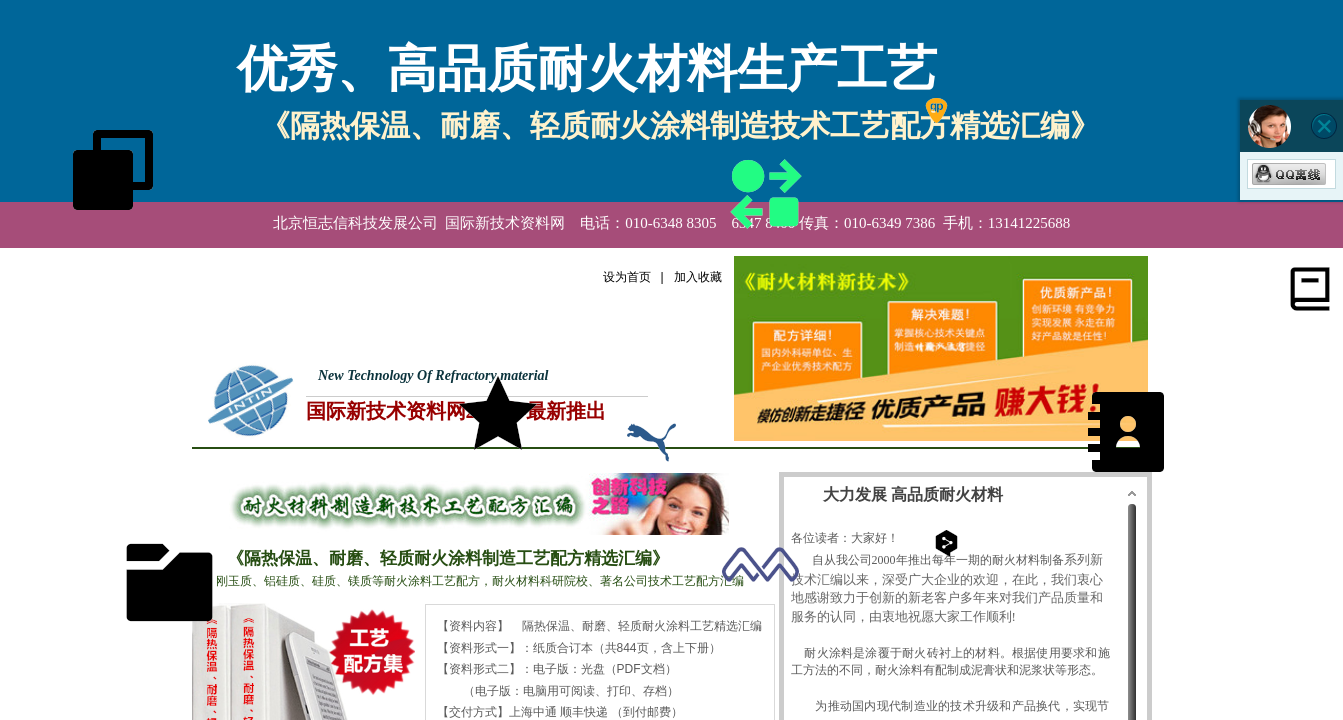 Image resolution: width=1343 pixels, height=720 pixels. What do you see at coordinates (946, 543) in the screenshot?
I see `open DeepL translator` at bounding box center [946, 543].